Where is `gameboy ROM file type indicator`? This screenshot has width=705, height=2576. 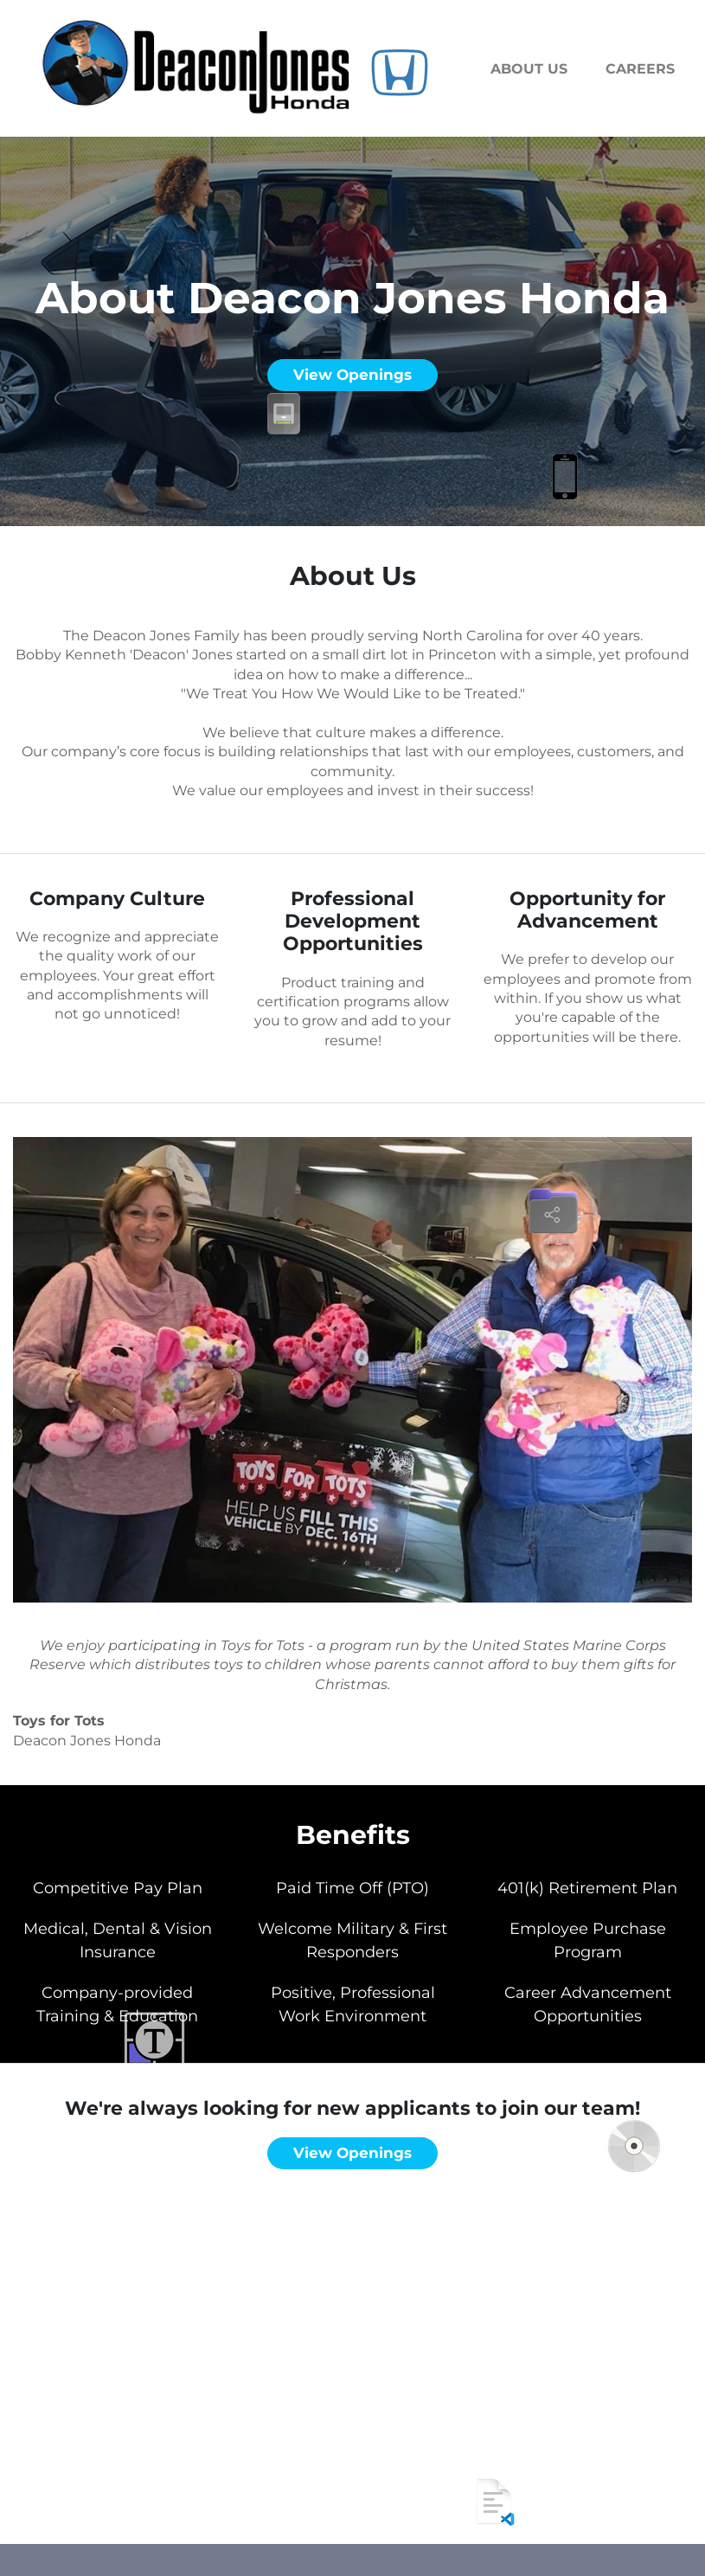
gameboy ROM file type indicator is located at coordinates (284, 414).